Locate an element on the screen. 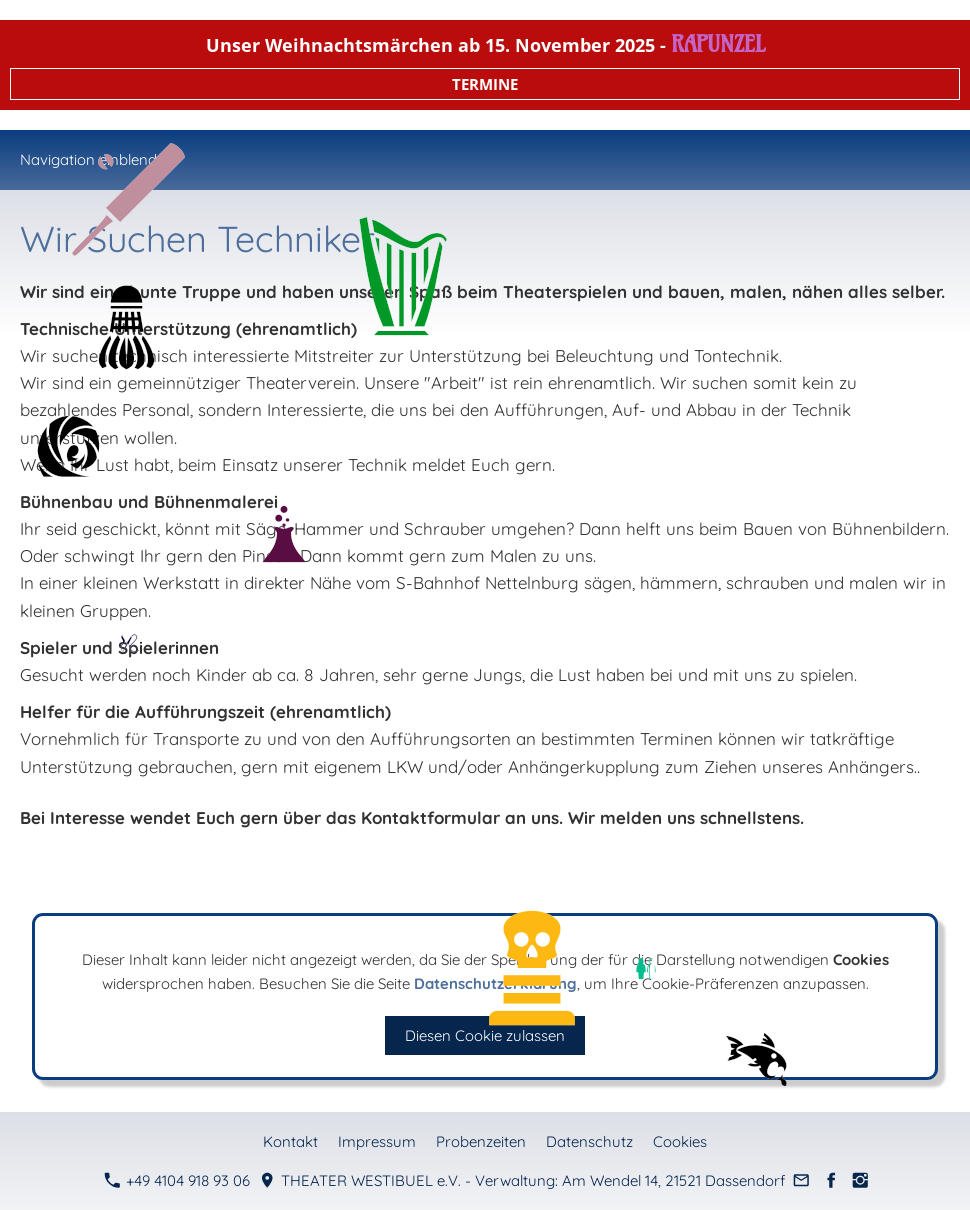  access badminton game or activity is located at coordinates (126, 327).